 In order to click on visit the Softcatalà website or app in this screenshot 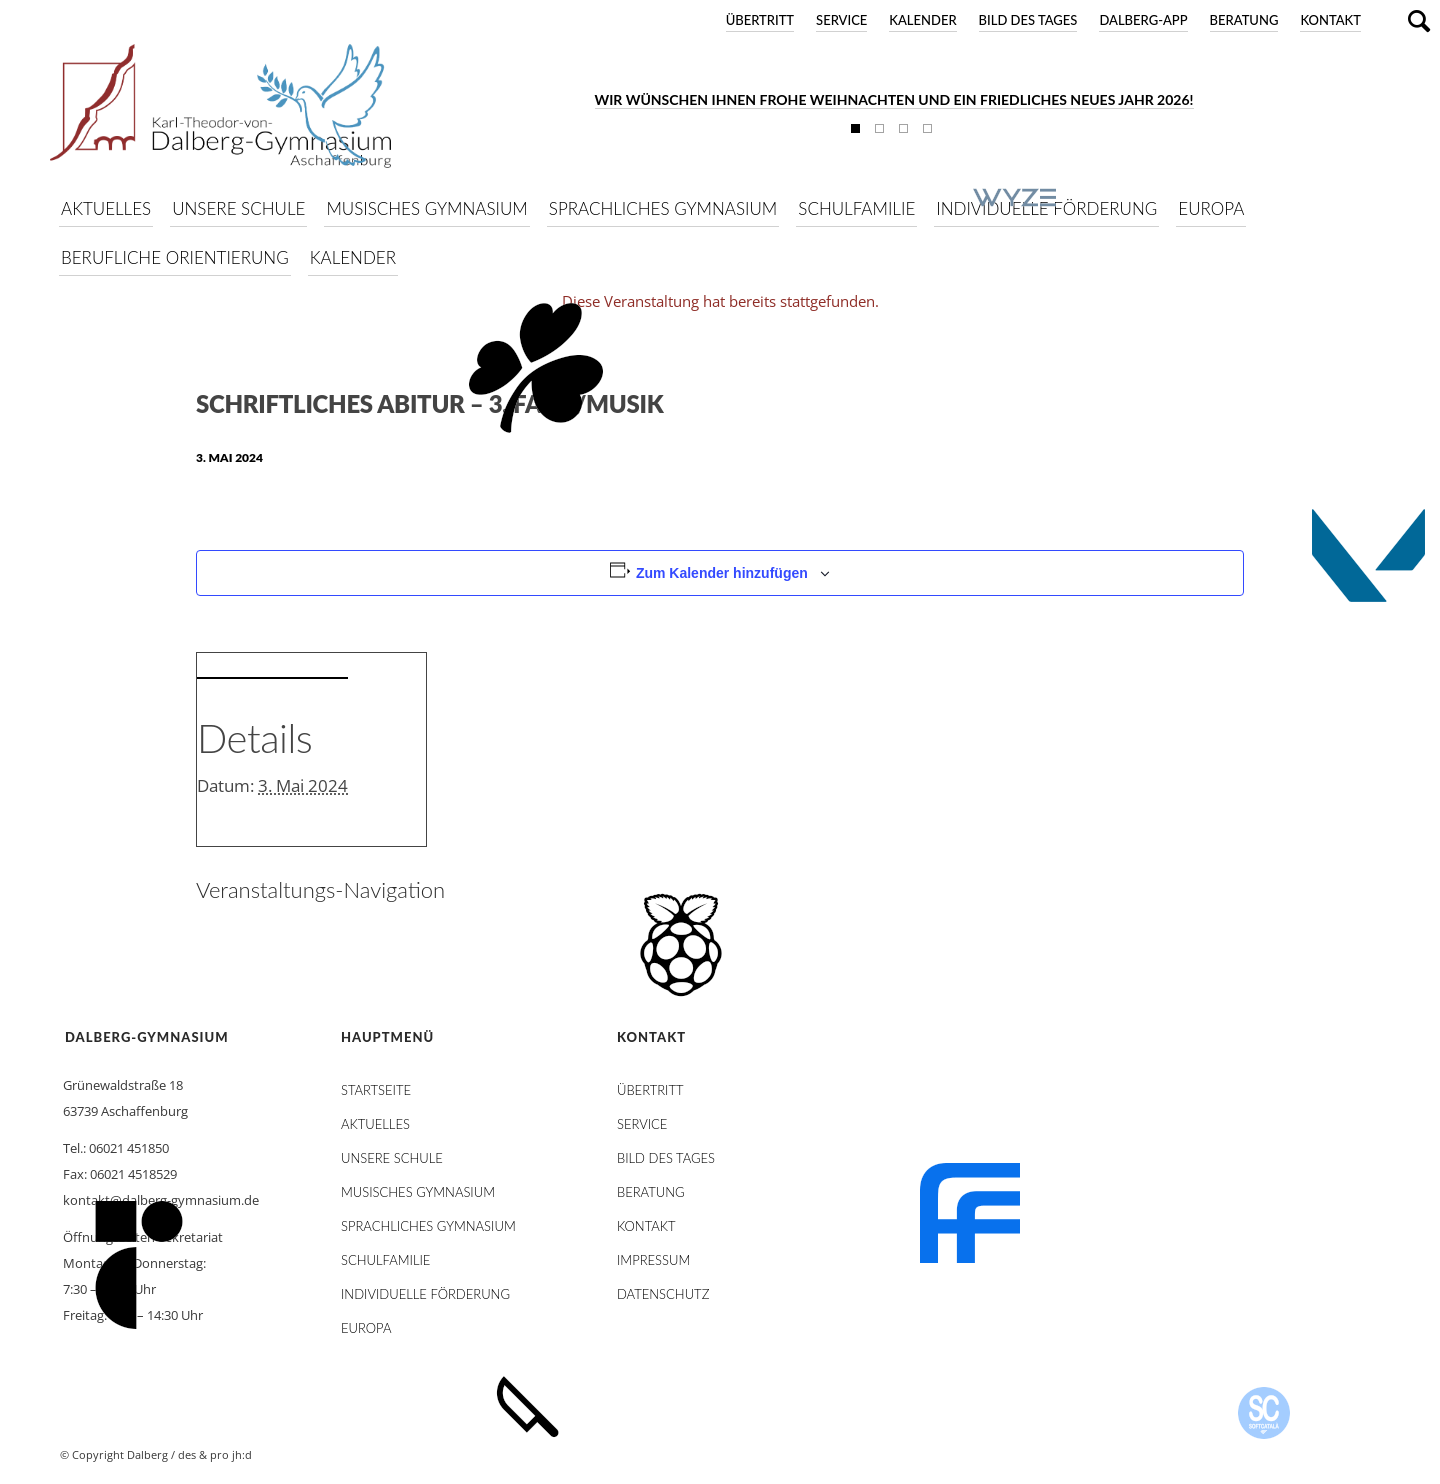, I will do `click(1264, 1413)`.